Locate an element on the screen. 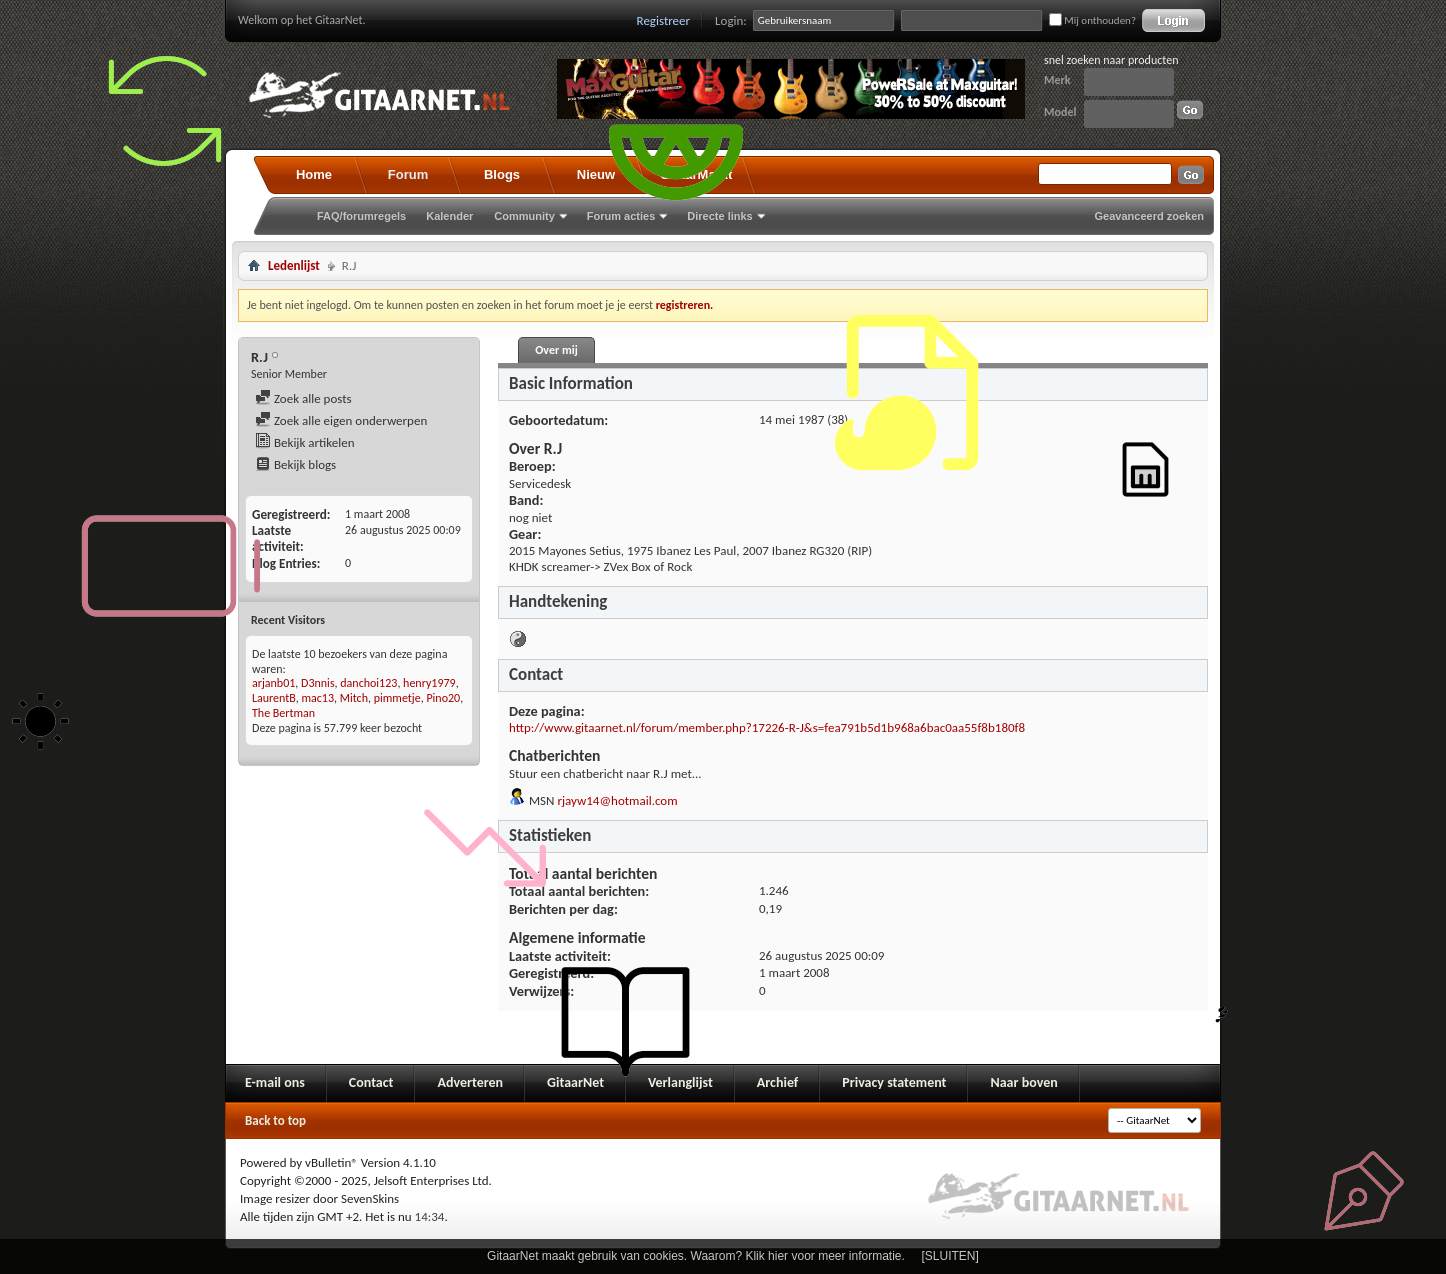  indicates citrus or fruit-related content is located at coordinates (676, 152).